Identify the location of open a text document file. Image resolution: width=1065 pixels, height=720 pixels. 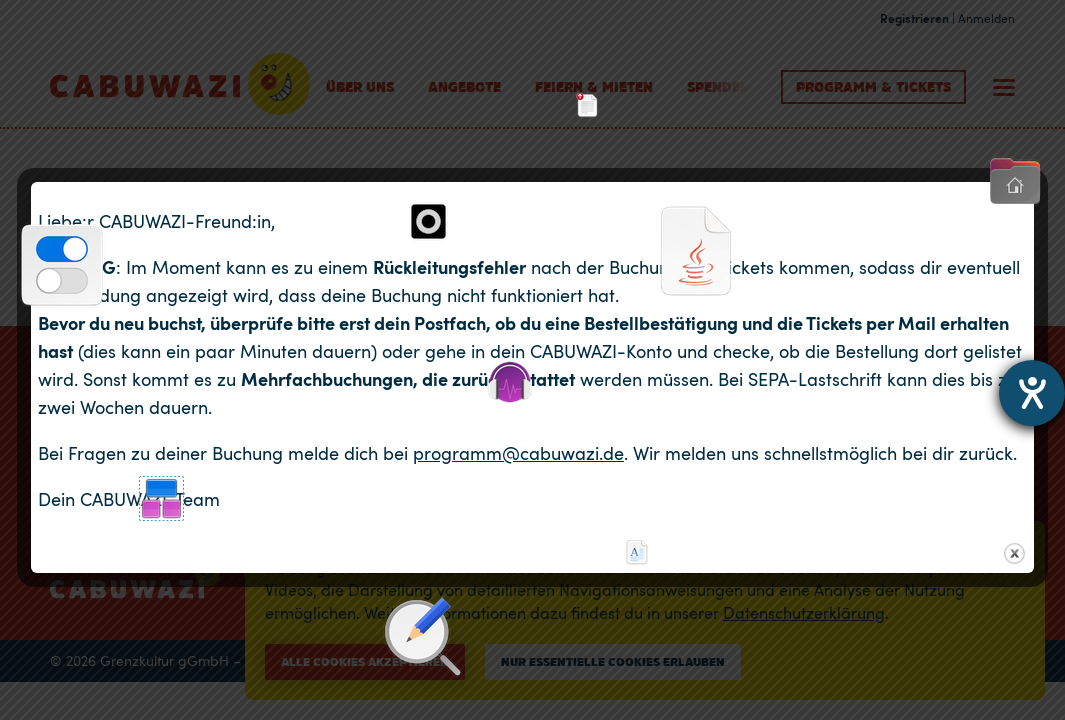
(637, 552).